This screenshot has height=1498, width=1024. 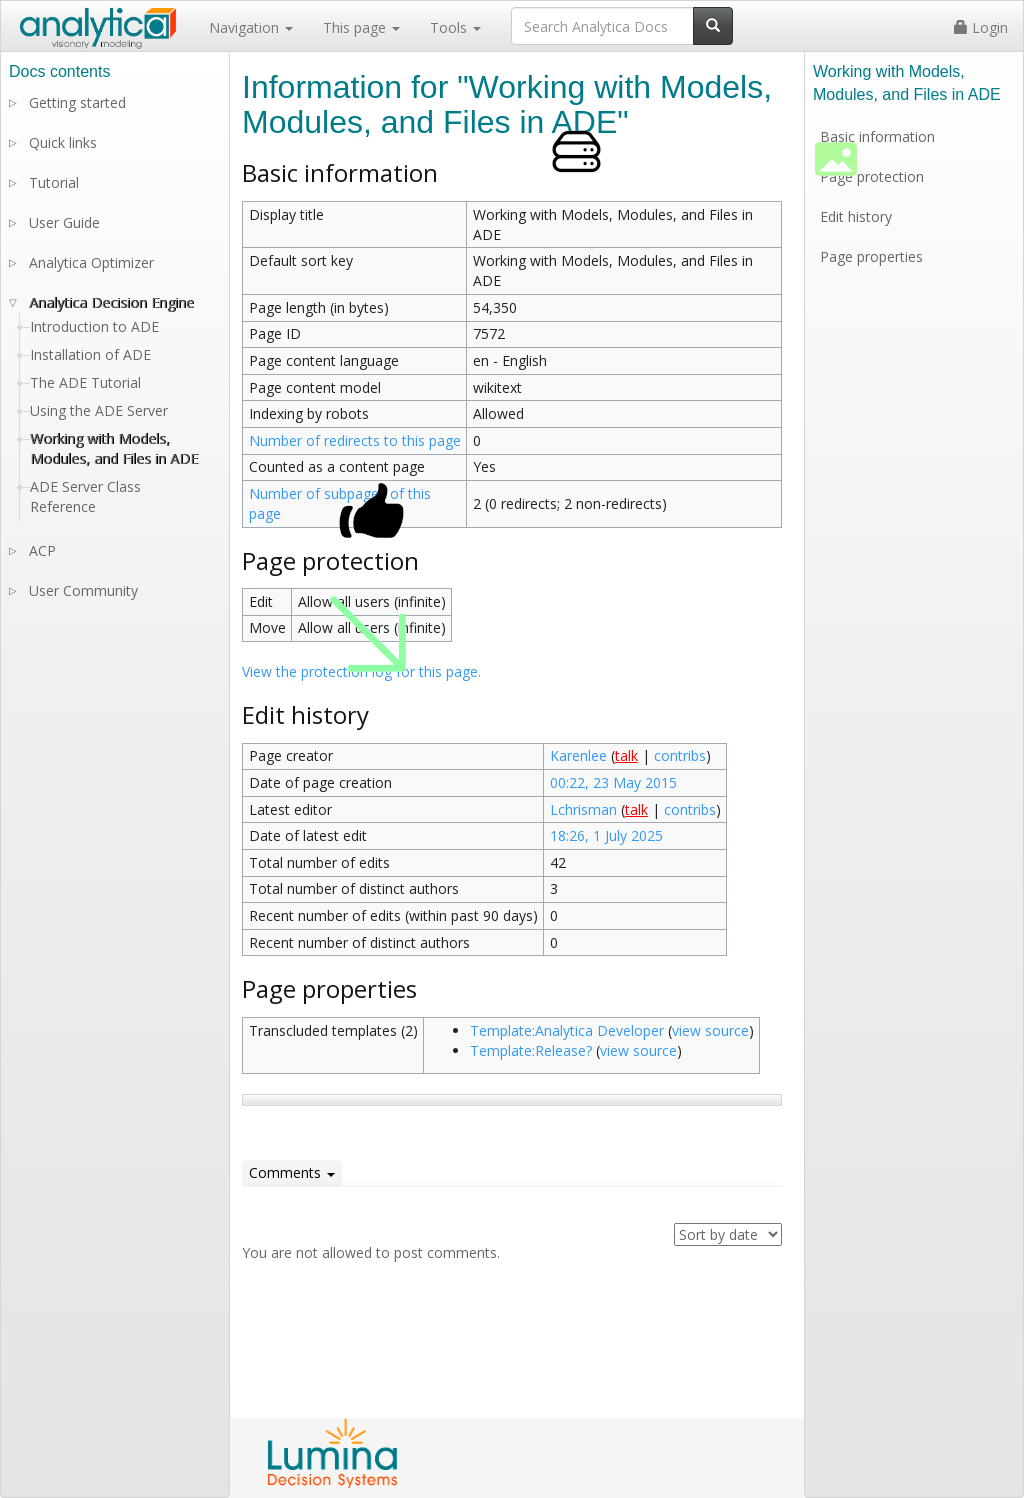 I want to click on view server infrastructure status, so click(x=576, y=151).